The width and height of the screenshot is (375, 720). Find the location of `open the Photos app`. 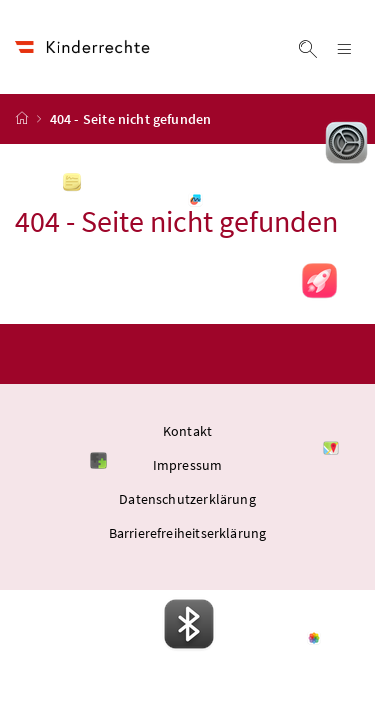

open the Photos app is located at coordinates (314, 638).